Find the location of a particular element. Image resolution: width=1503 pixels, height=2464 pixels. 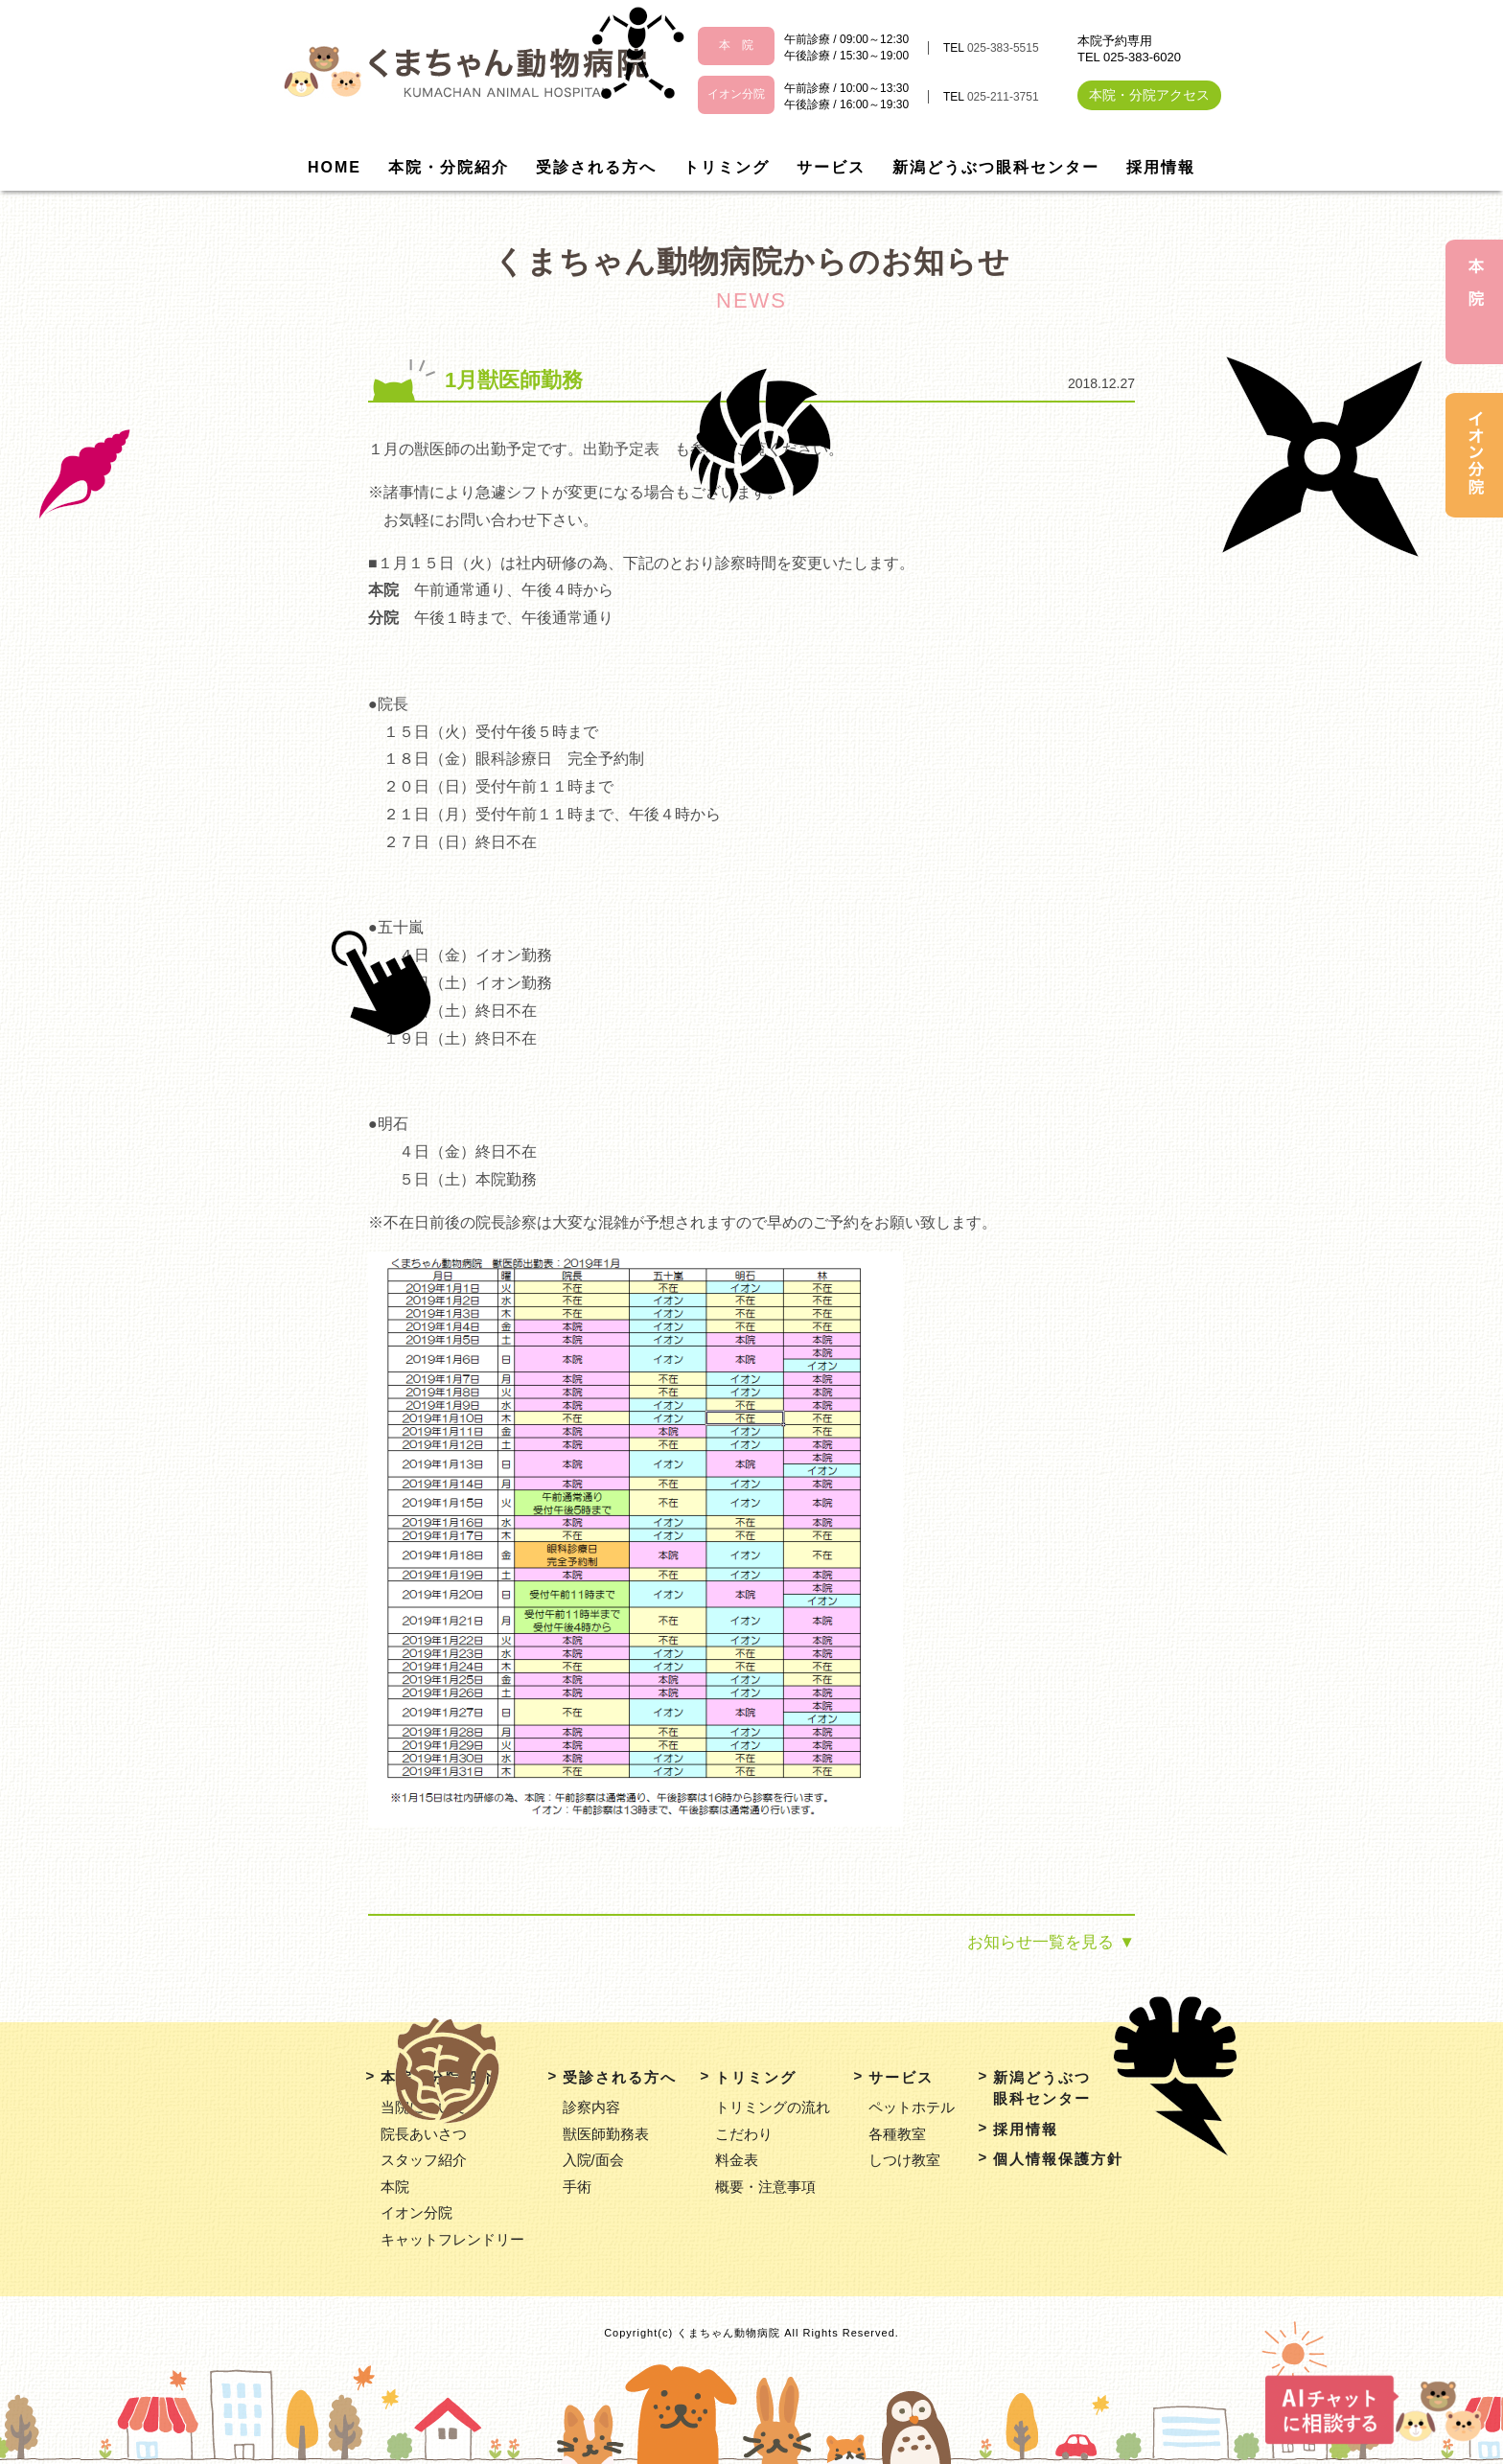

select ninja or stealth character class is located at coordinates (1322, 456).